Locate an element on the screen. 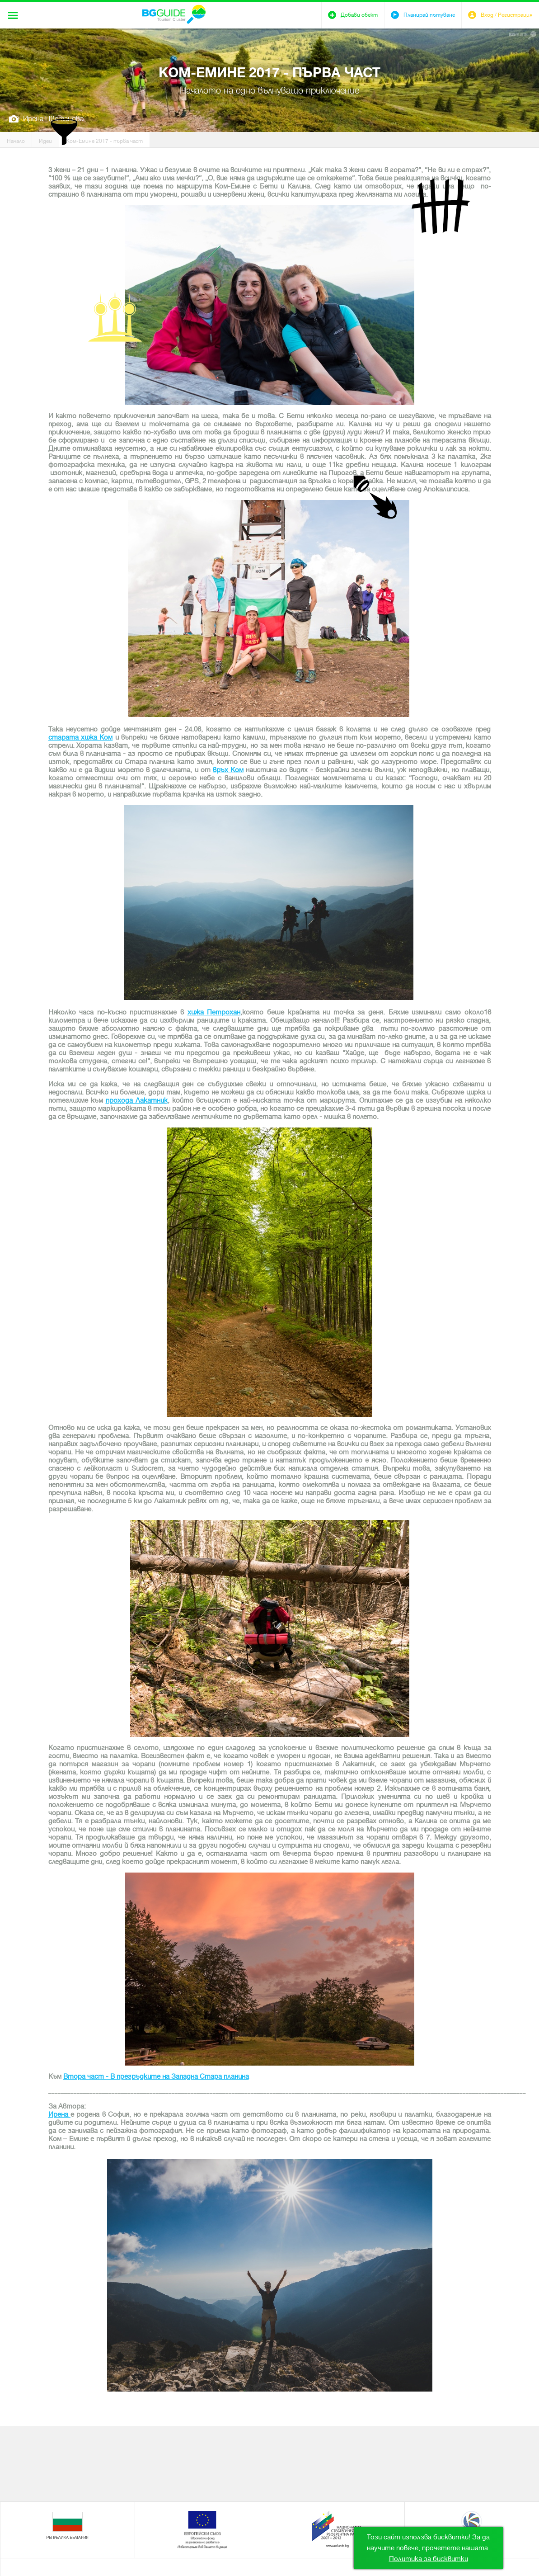 The height and width of the screenshot is (2576, 539). indicates a count of five items or points is located at coordinates (441, 206).